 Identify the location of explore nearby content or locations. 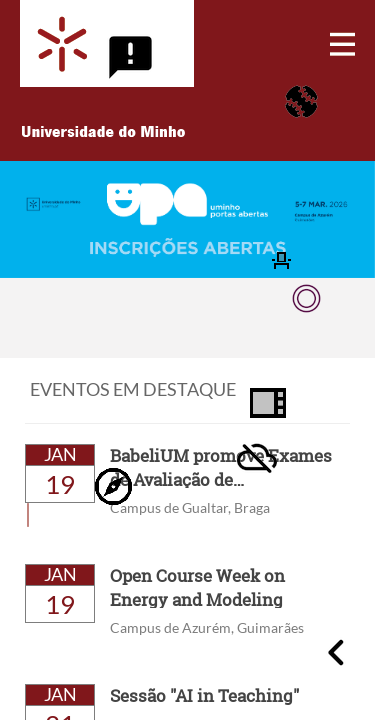
(113, 486).